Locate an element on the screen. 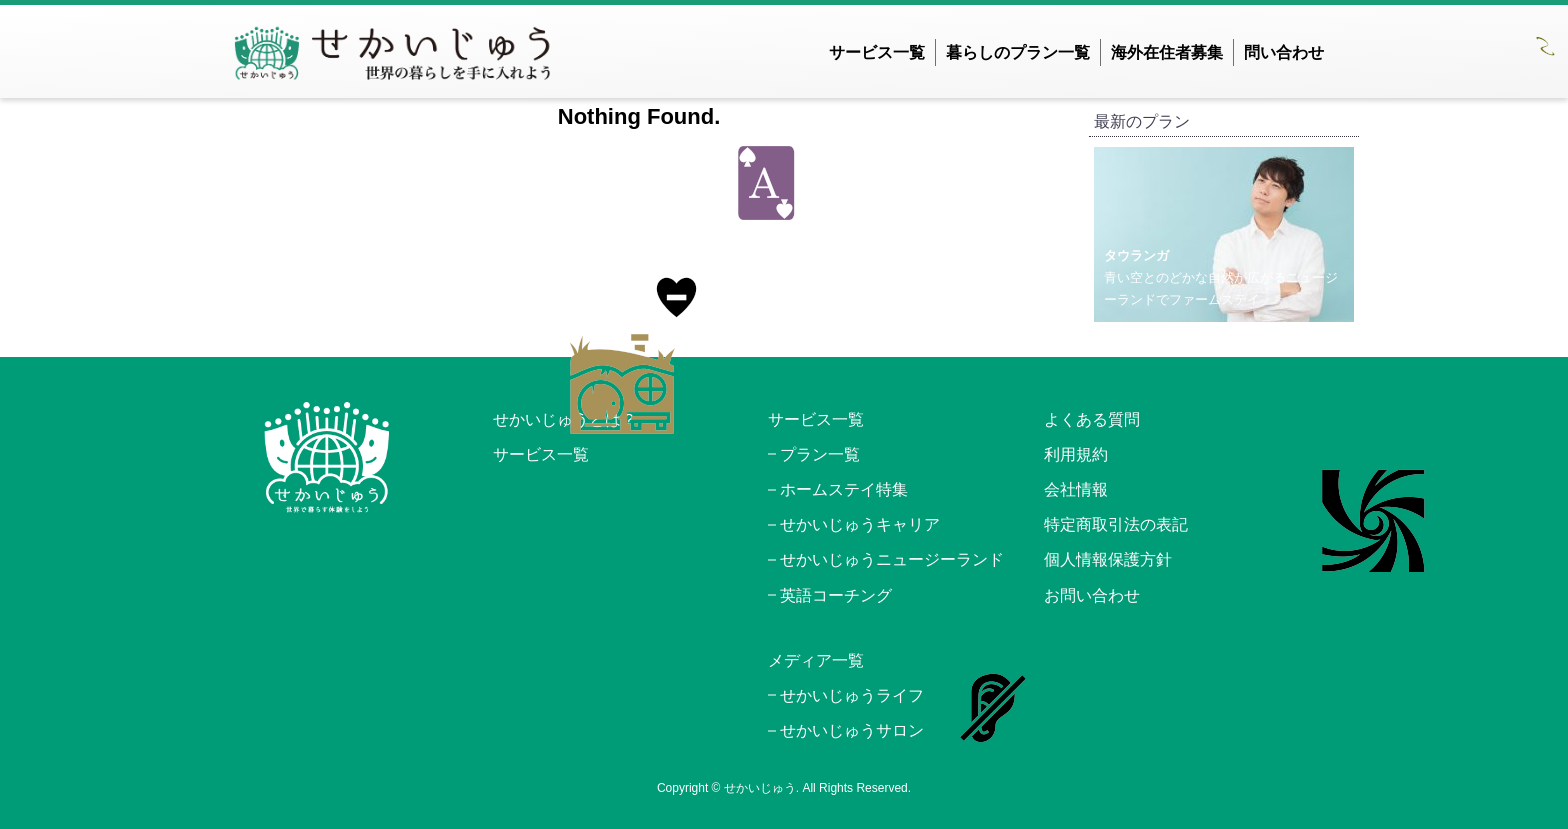 The image size is (1568, 829). indicates hearing assistance is unavailable is located at coordinates (993, 708).